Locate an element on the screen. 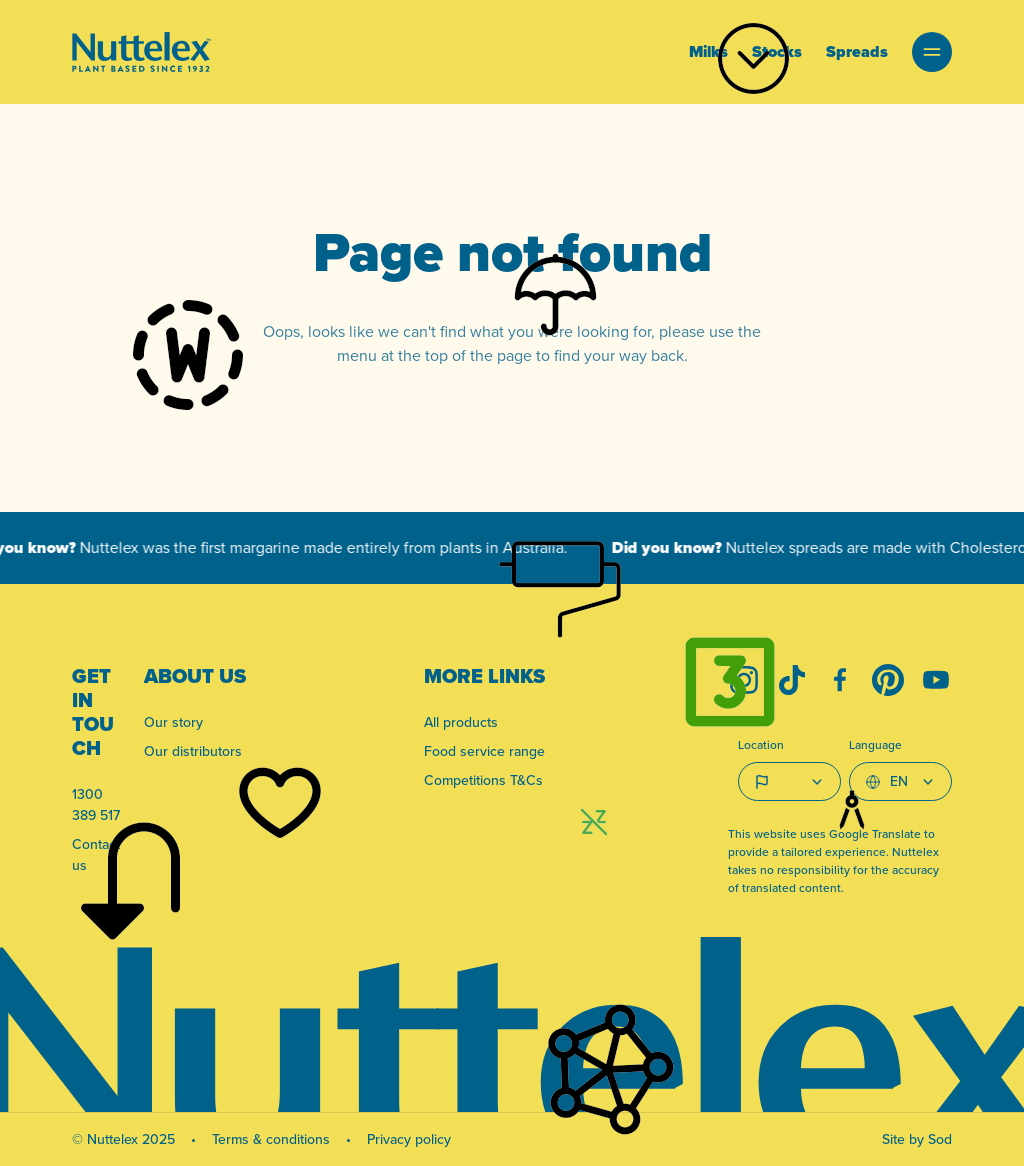 The width and height of the screenshot is (1024, 1166). add to favorites is located at coordinates (280, 800).